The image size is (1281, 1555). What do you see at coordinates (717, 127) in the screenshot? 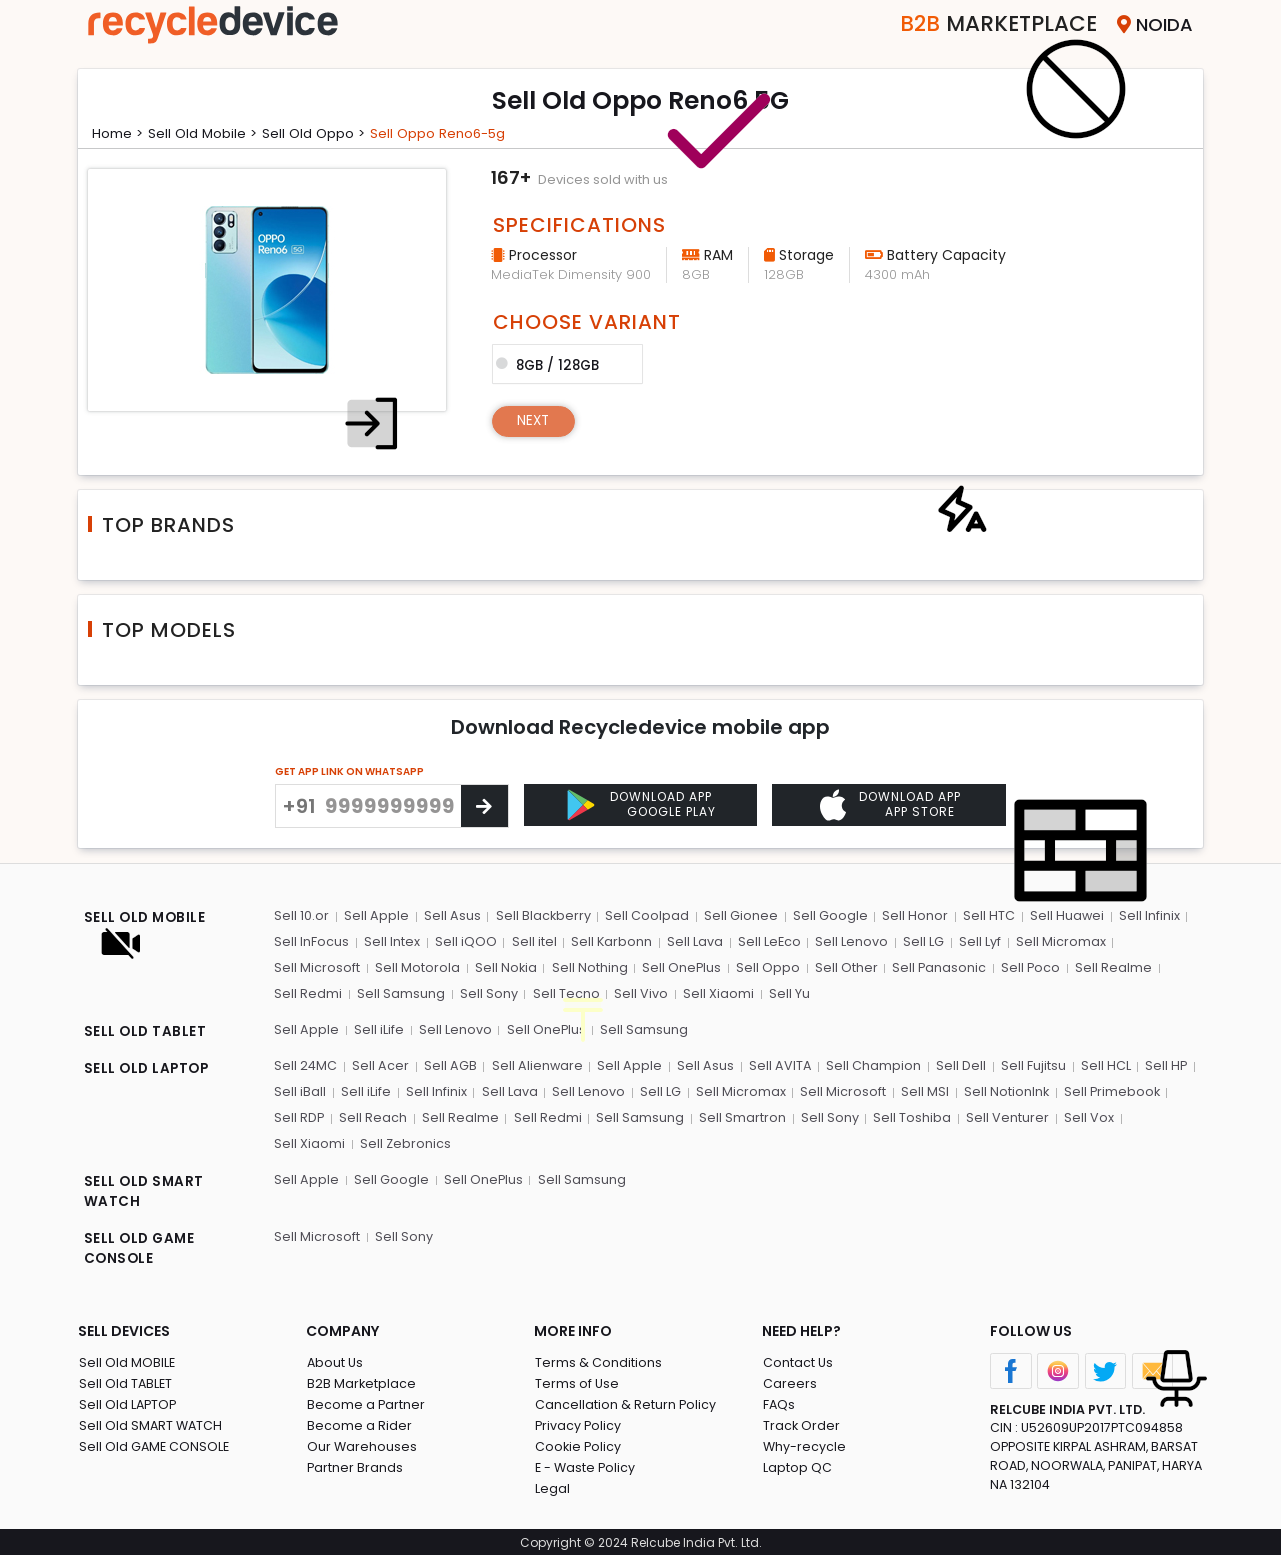
I see `confirm or submit an action` at bounding box center [717, 127].